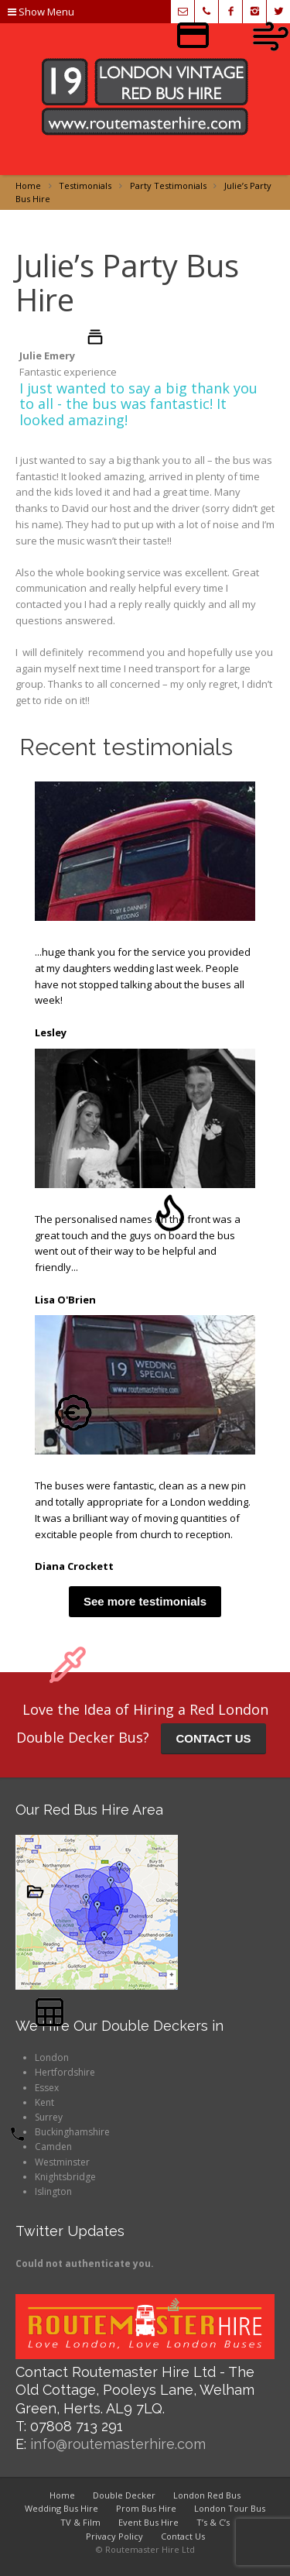 The height and width of the screenshot is (2576, 290). I want to click on view current wind conditions, so click(271, 36).